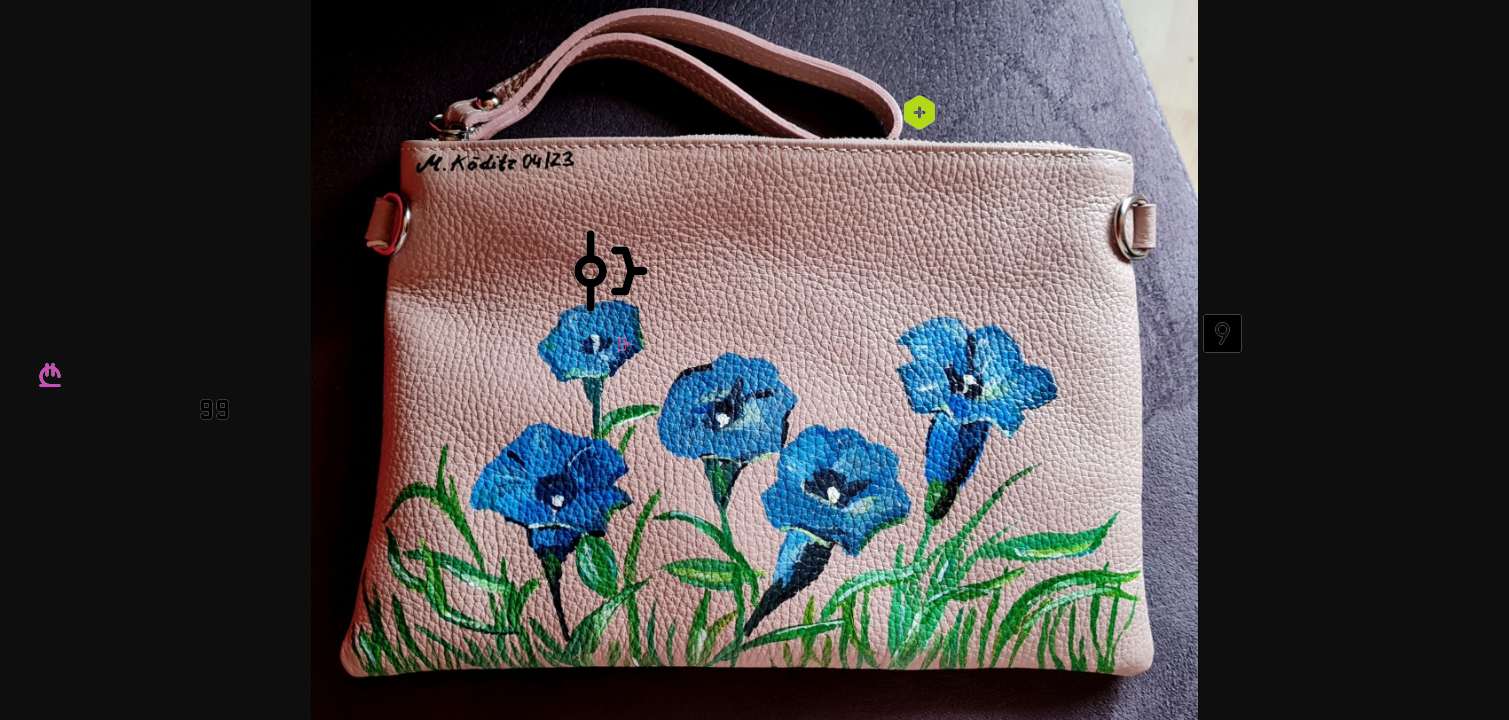 Image resolution: width=1509 pixels, height=720 pixels. What do you see at coordinates (919, 112) in the screenshot?
I see `add a new item or module` at bounding box center [919, 112].